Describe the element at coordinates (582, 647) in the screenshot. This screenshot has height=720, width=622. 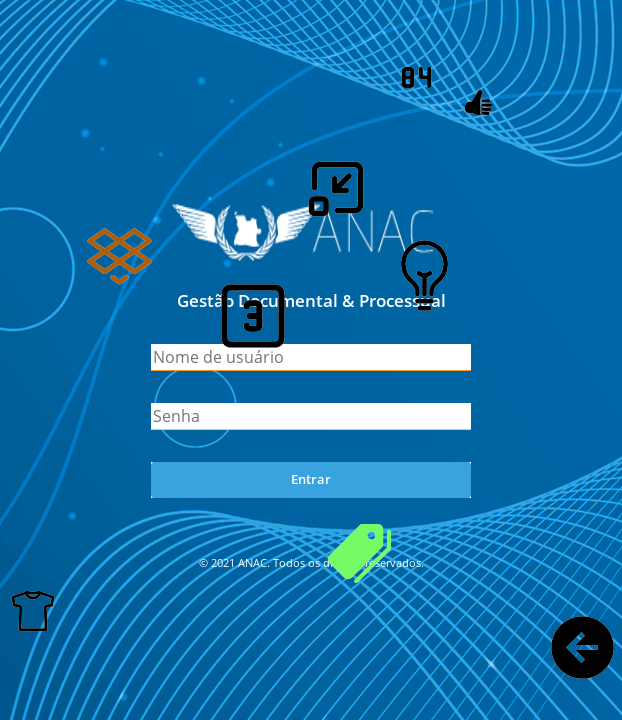
I see `go back to the previous screen` at that location.